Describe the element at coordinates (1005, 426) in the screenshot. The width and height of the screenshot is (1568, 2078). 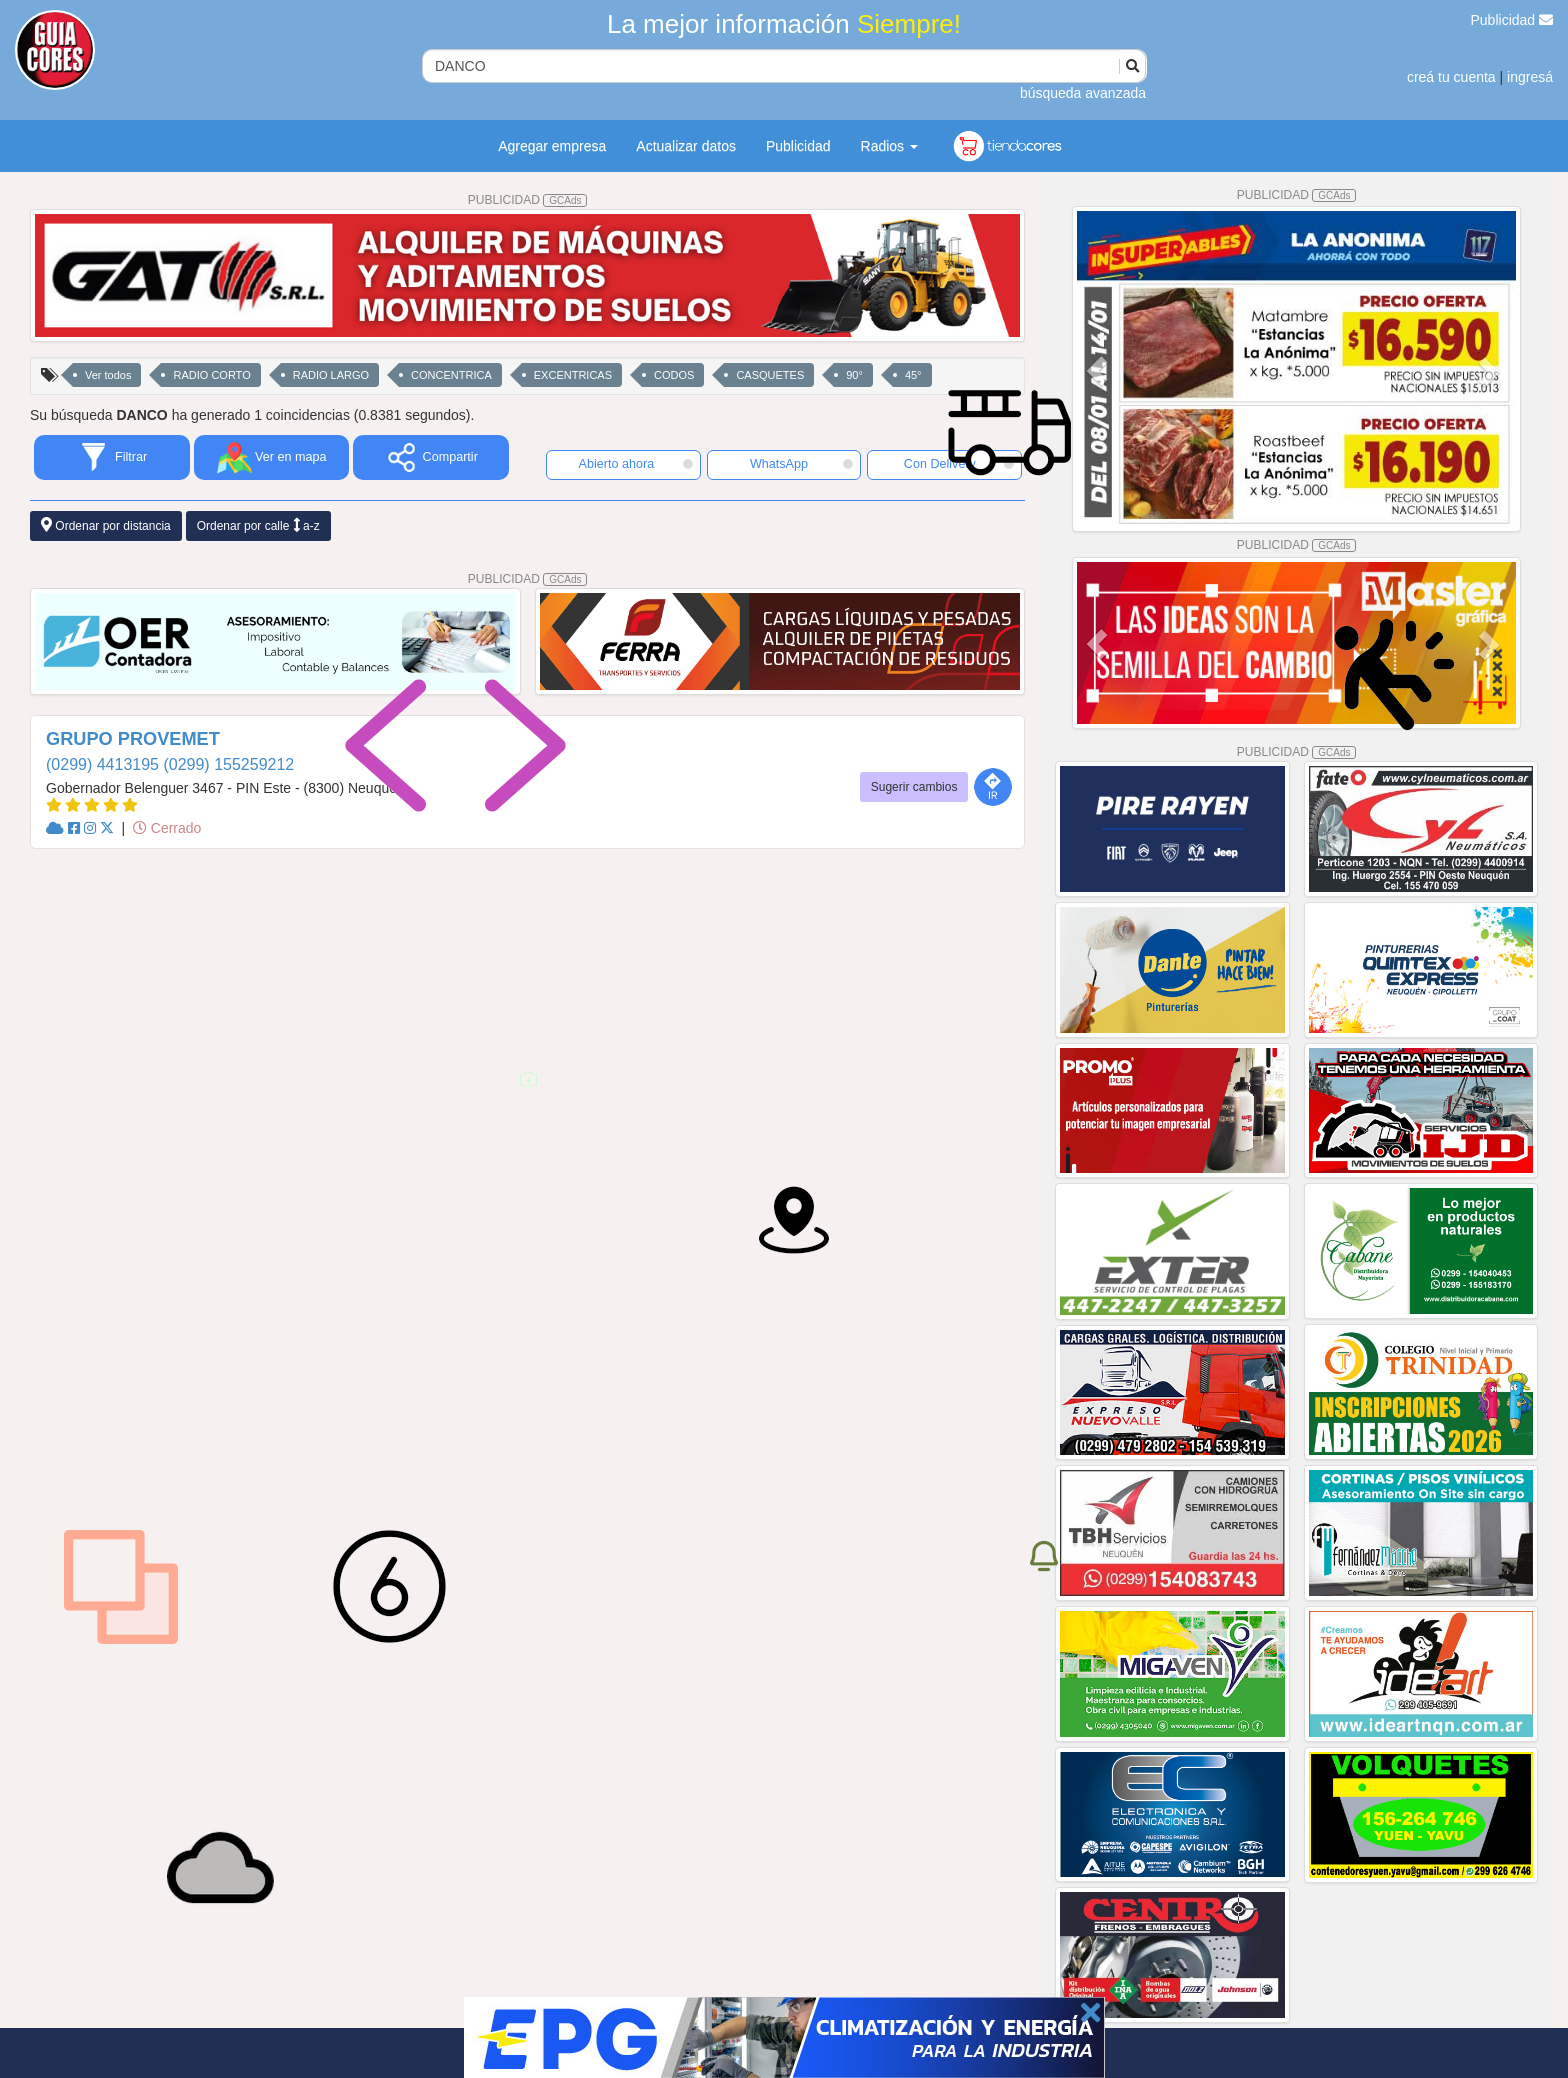
I see `access emergency services information` at that location.